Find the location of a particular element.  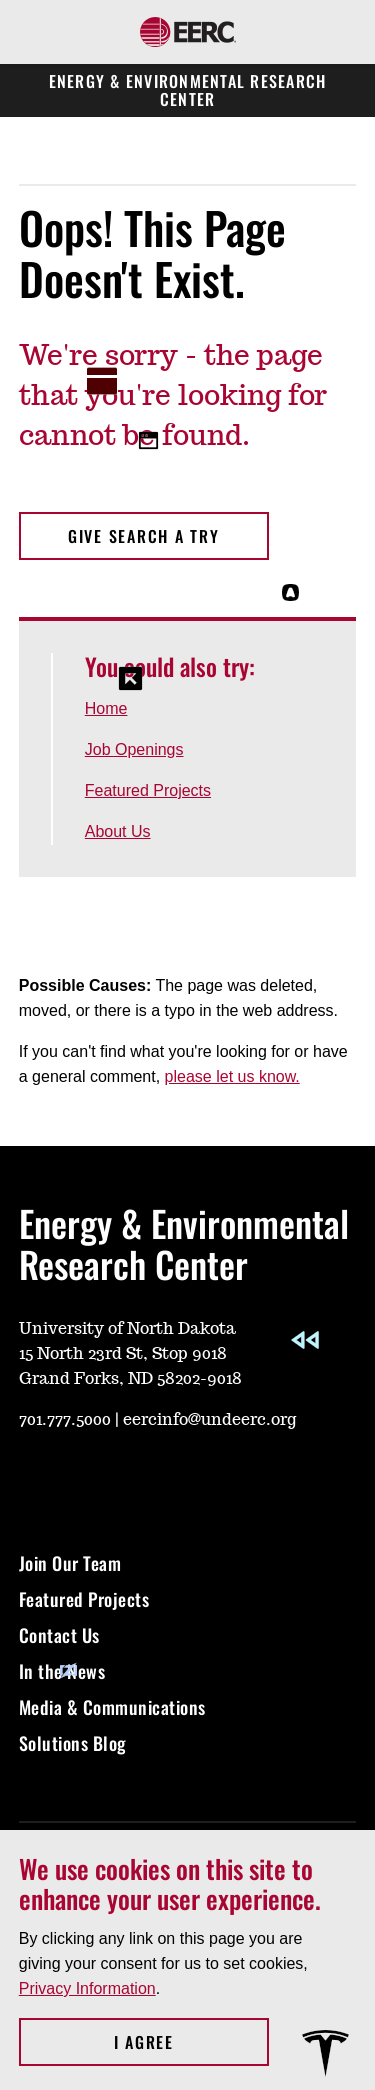

open the Tesla app is located at coordinates (325, 2053).